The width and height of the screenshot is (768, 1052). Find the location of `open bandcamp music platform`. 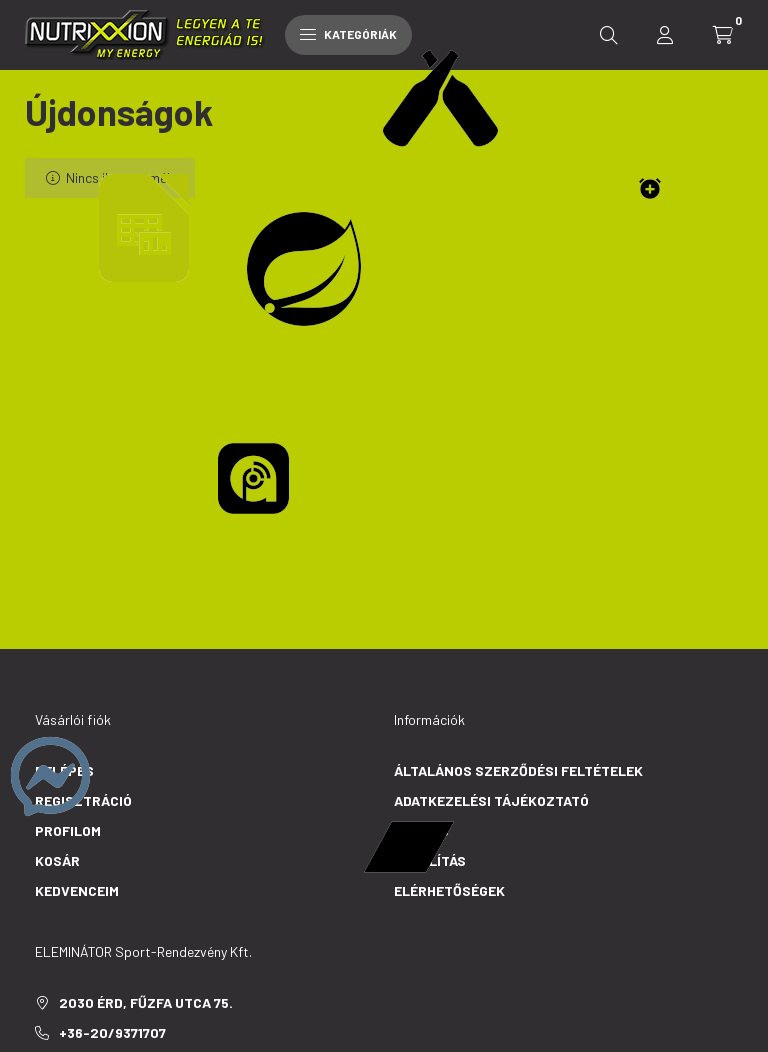

open bandcamp music platform is located at coordinates (409, 847).